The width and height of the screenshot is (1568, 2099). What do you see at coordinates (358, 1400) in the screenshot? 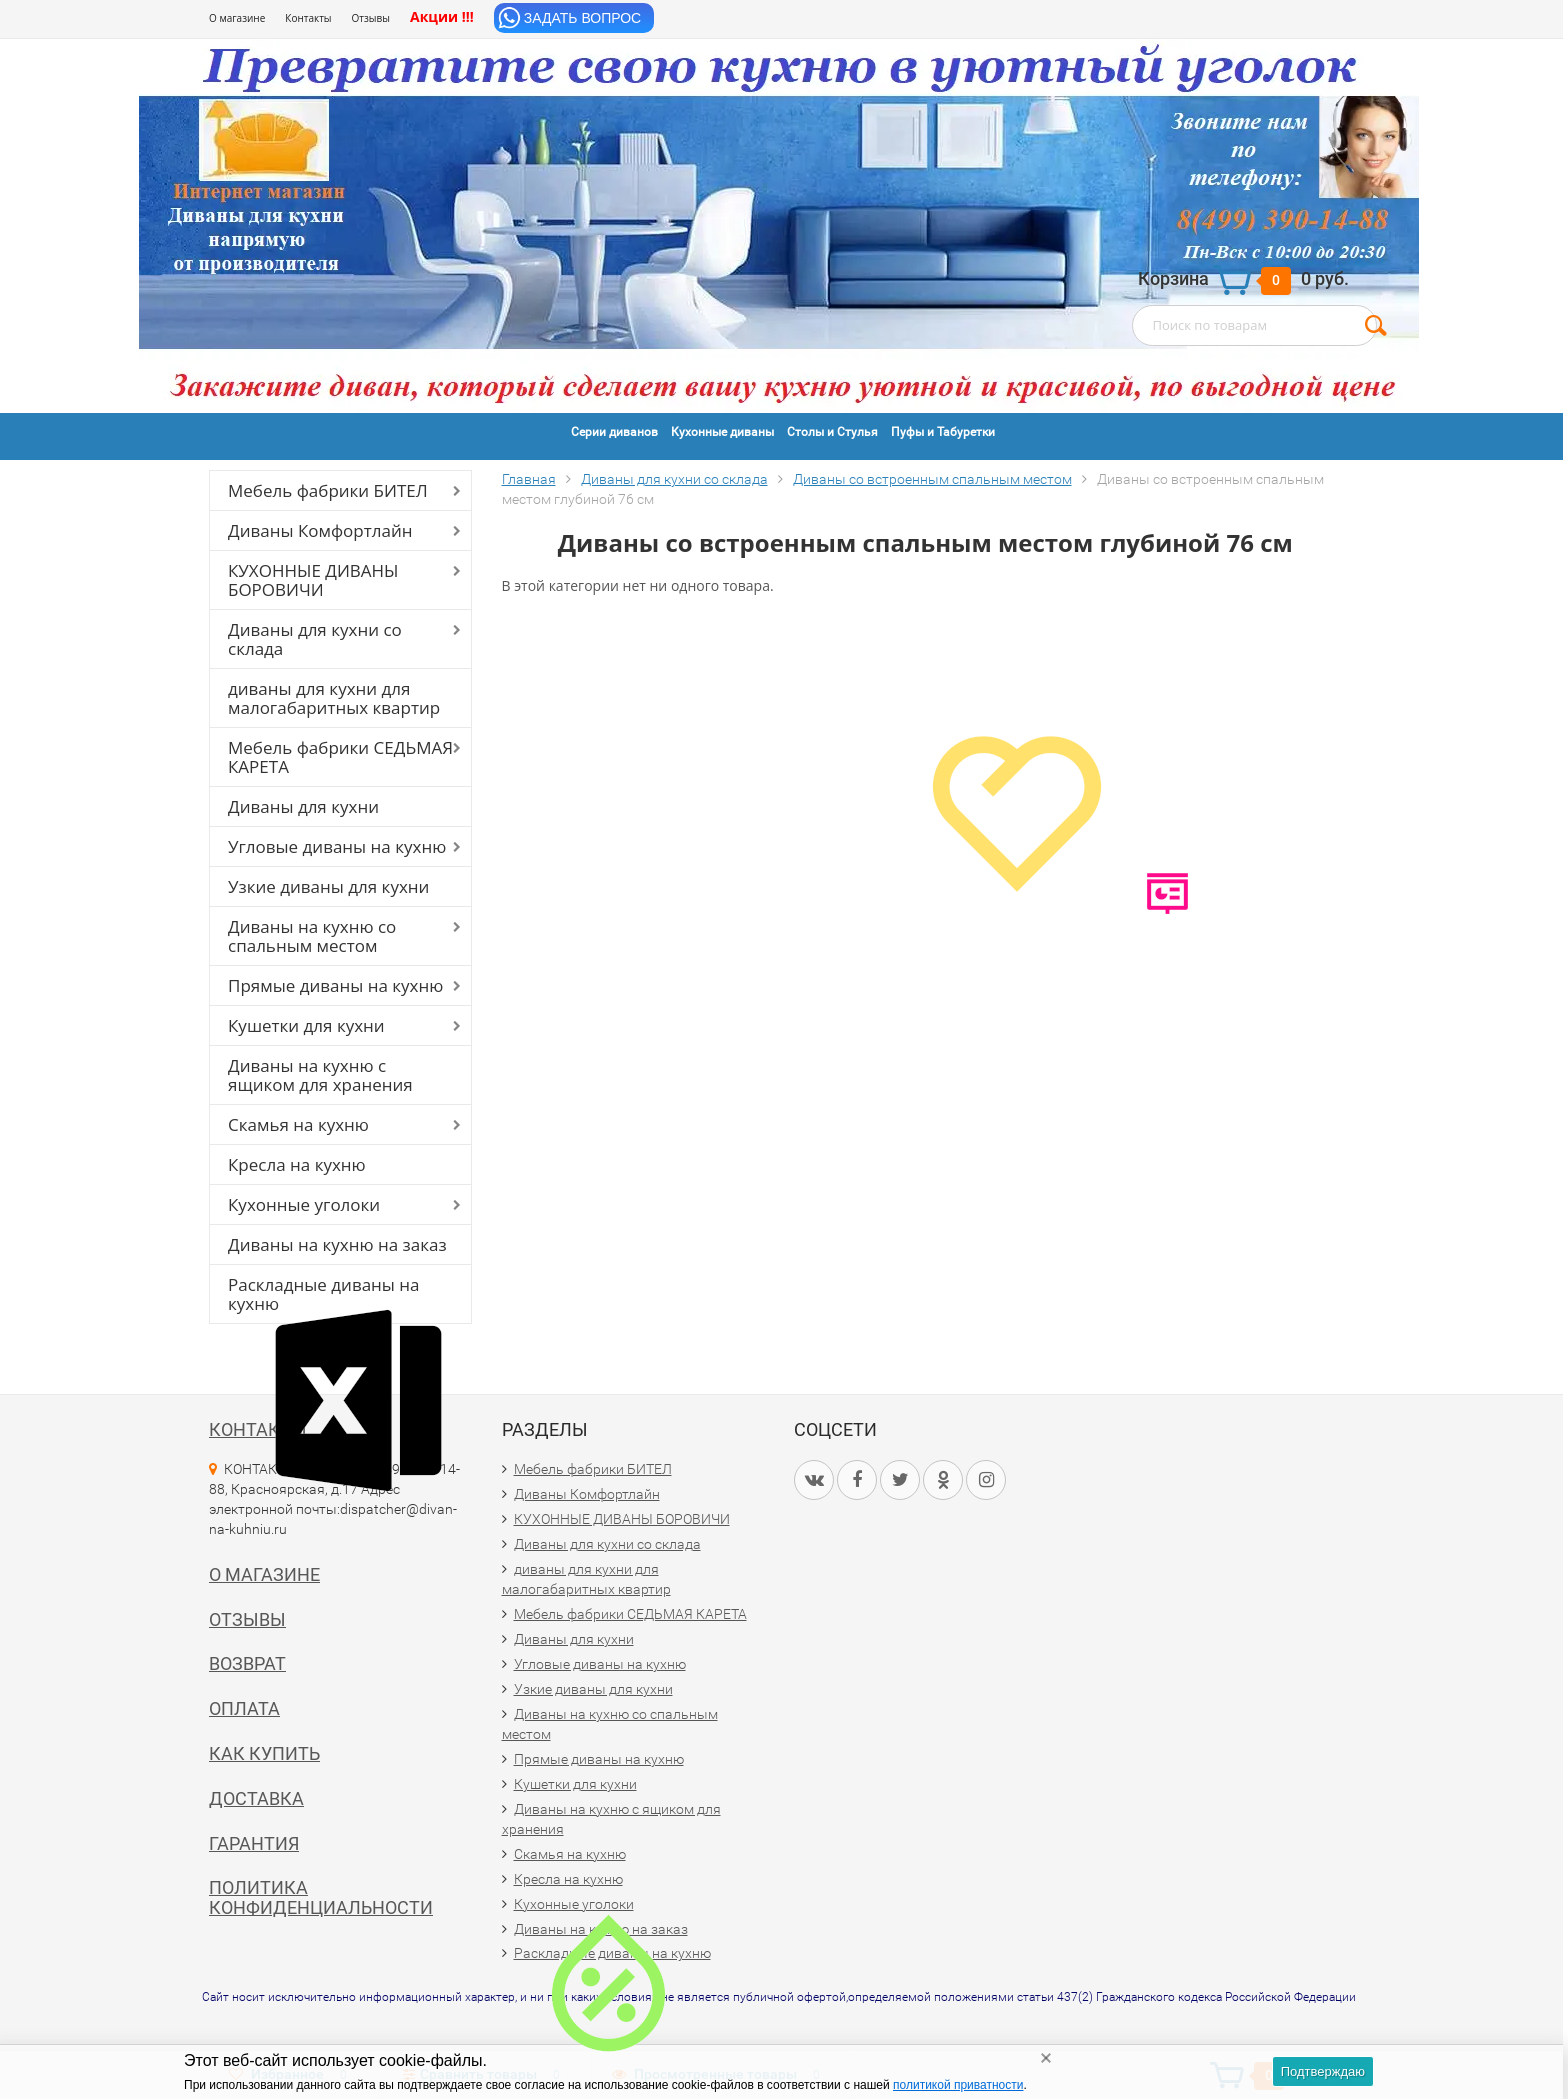
I see `open or view an Excel spreadsheet file` at bounding box center [358, 1400].